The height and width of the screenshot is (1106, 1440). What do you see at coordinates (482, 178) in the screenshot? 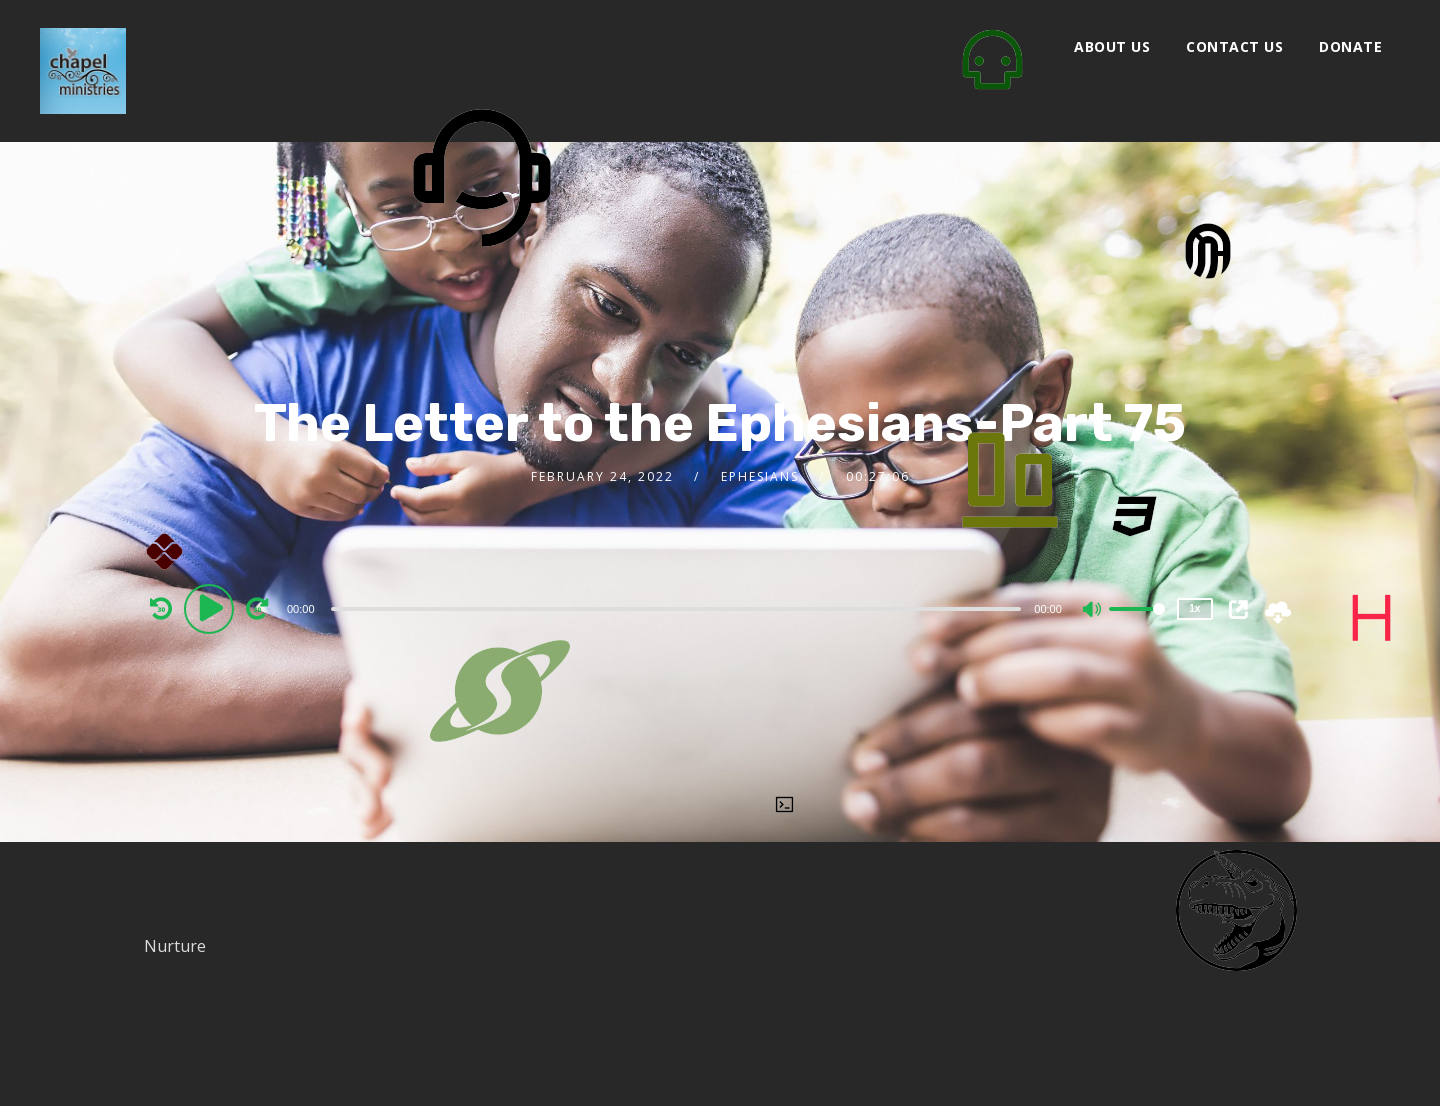
I see `contact customer support` at bounding box center [482, 178].